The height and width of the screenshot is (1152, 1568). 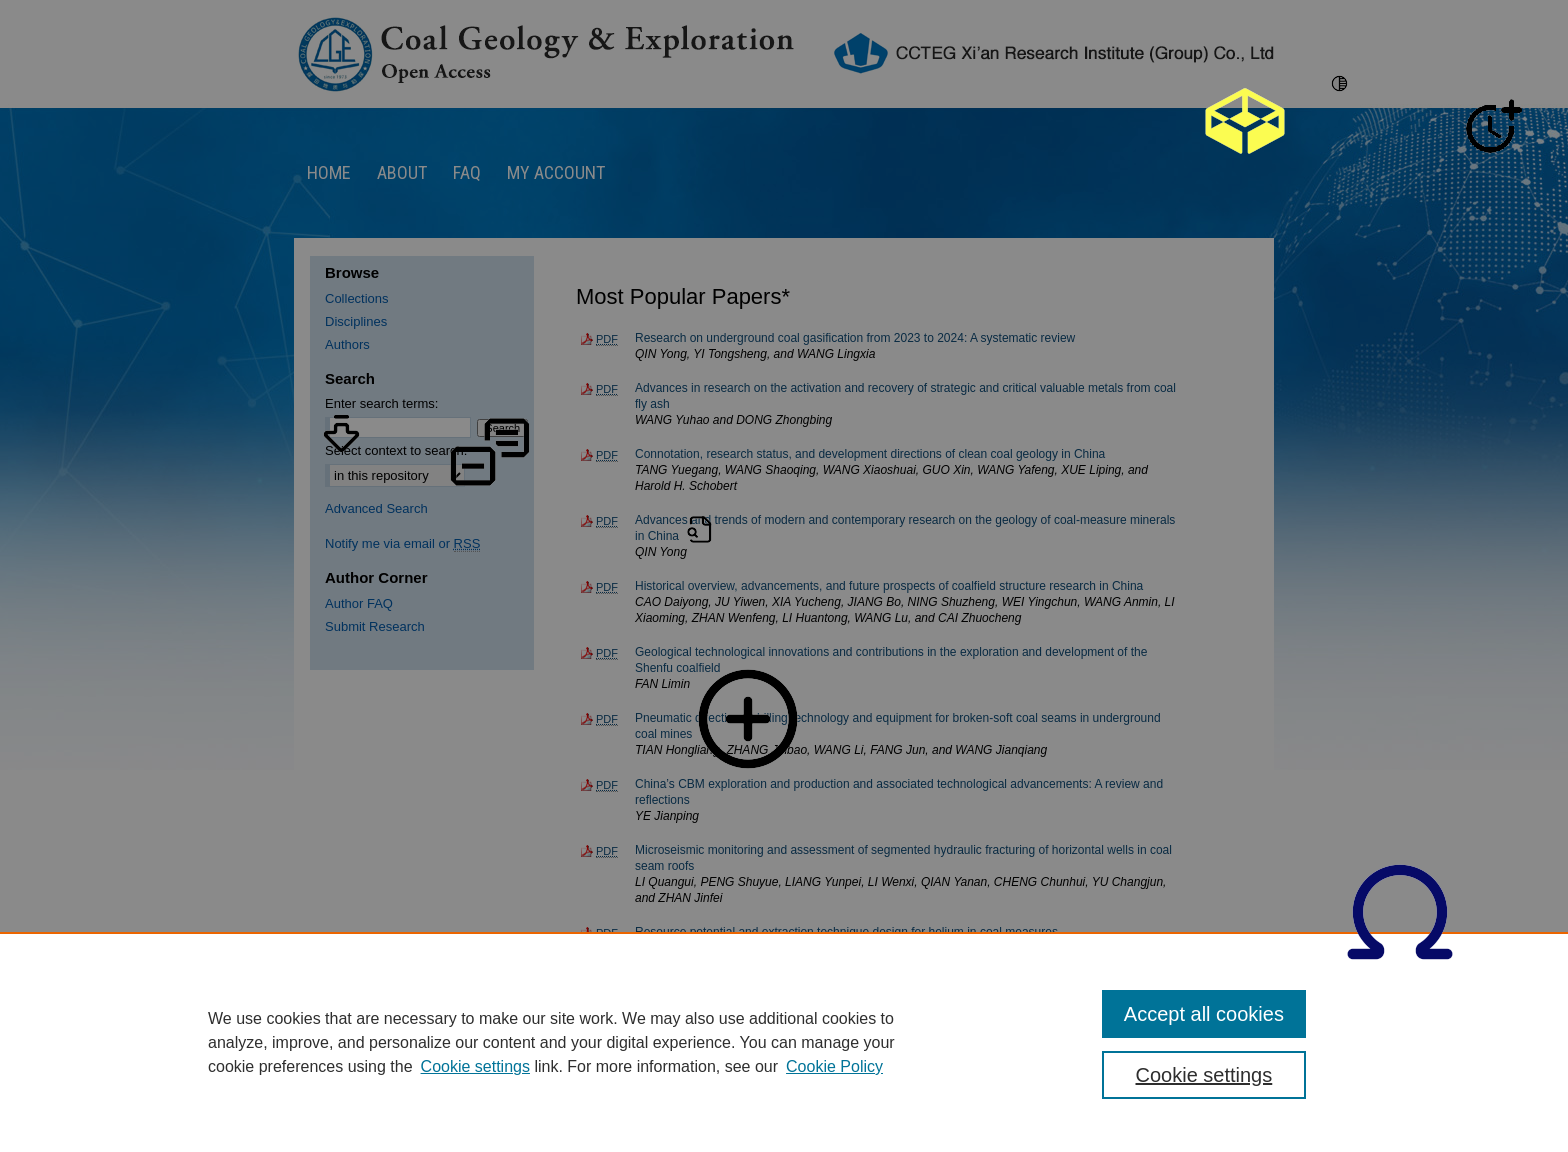 I want to click on indicates an enum member or enumeration value in code, so click(x=490, y=452).